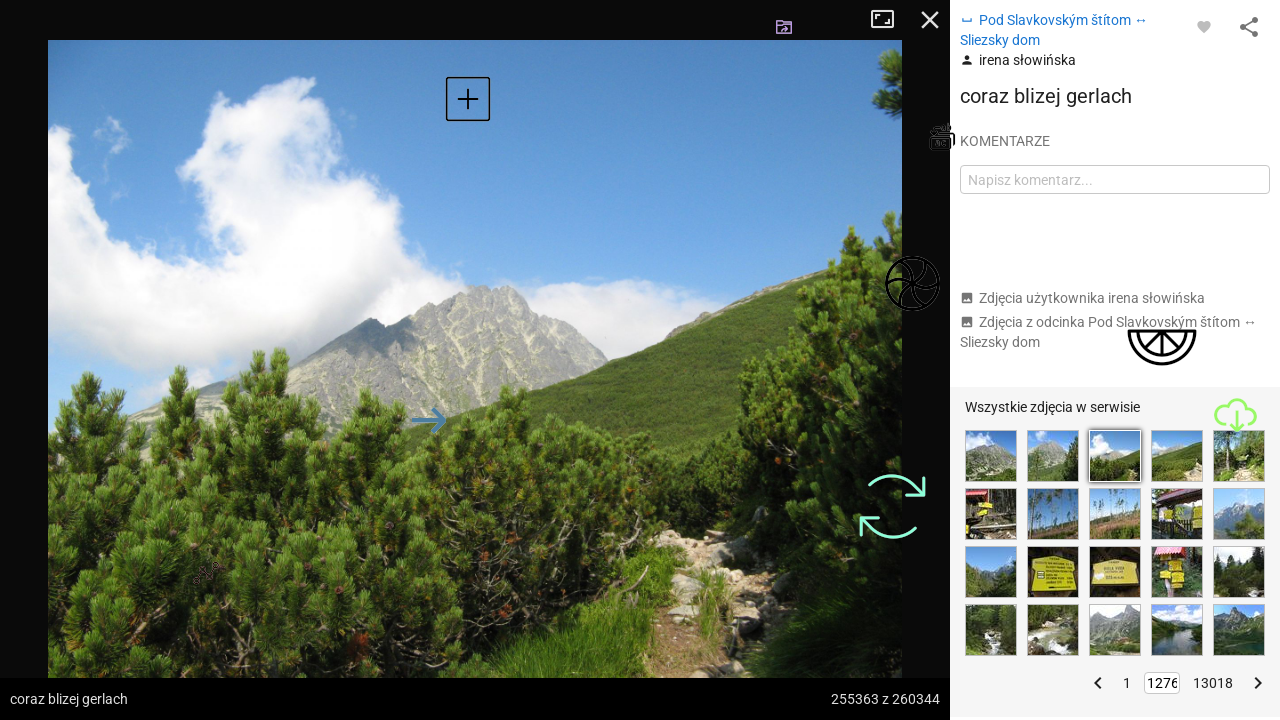 This screenshot has width=1280, height=720. I want to click on indicates content is loading, so click(912, 283).